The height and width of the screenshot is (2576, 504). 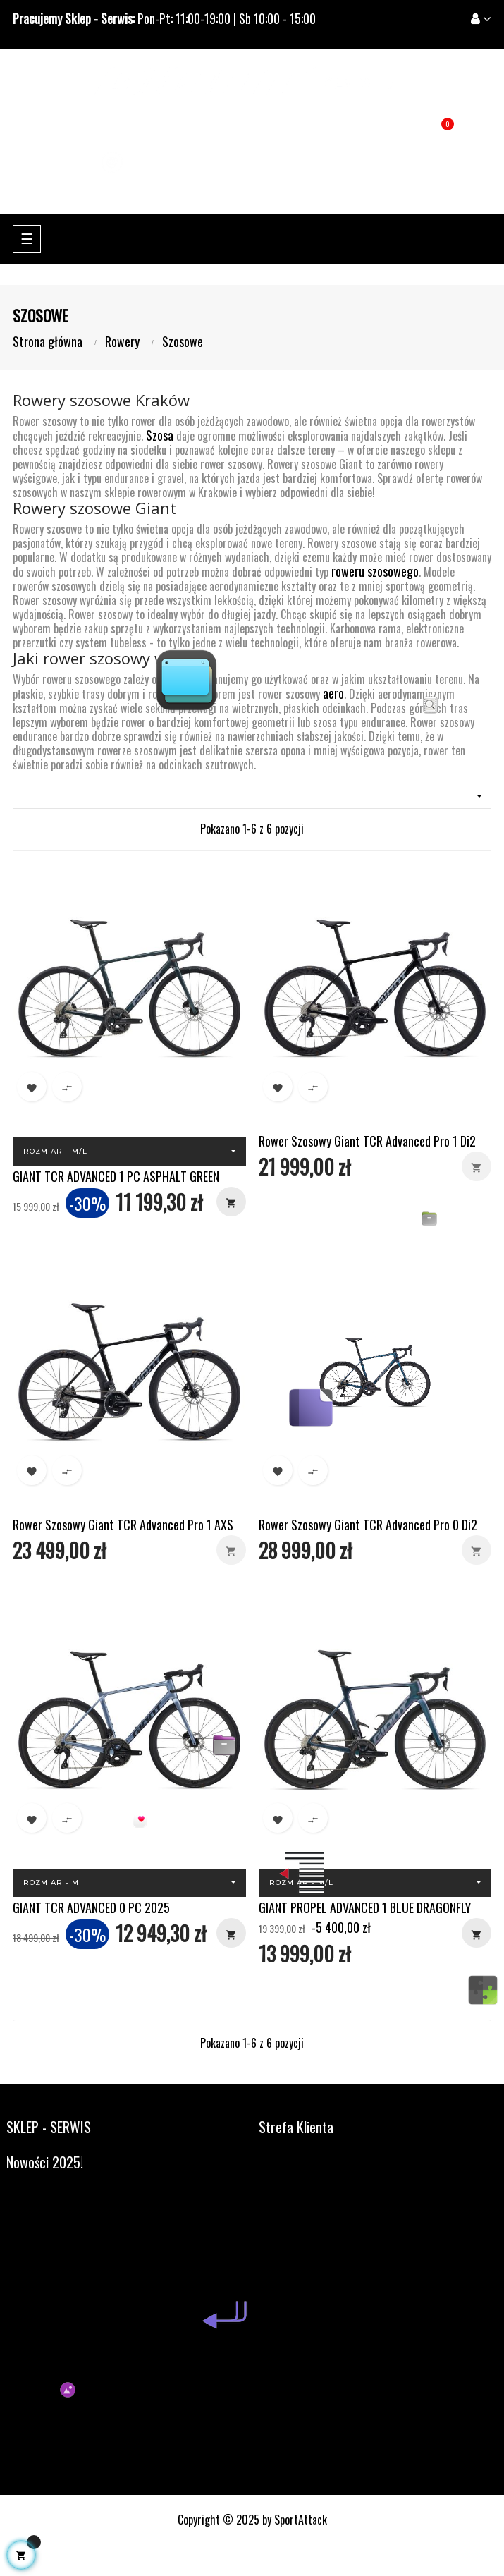 I want to click on open window management settings, so click(x=186, y=680).